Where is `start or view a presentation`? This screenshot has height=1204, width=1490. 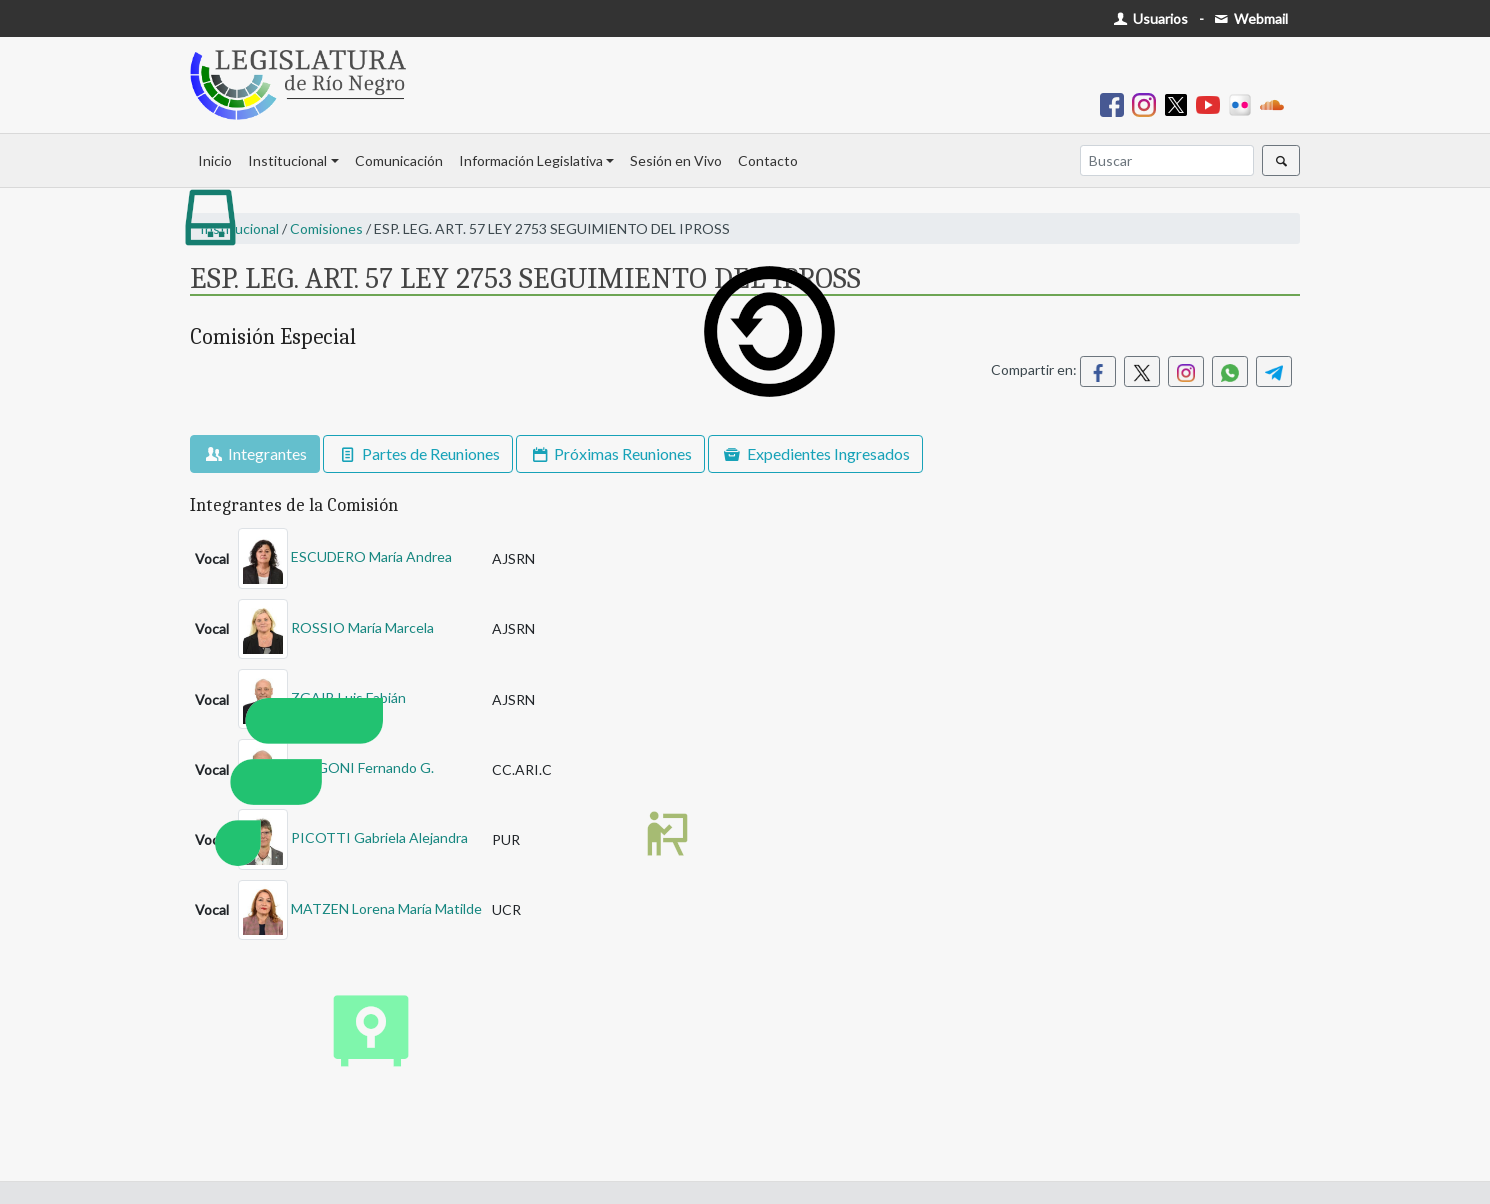 start or view a presentation is located at coordinates (667, 833).